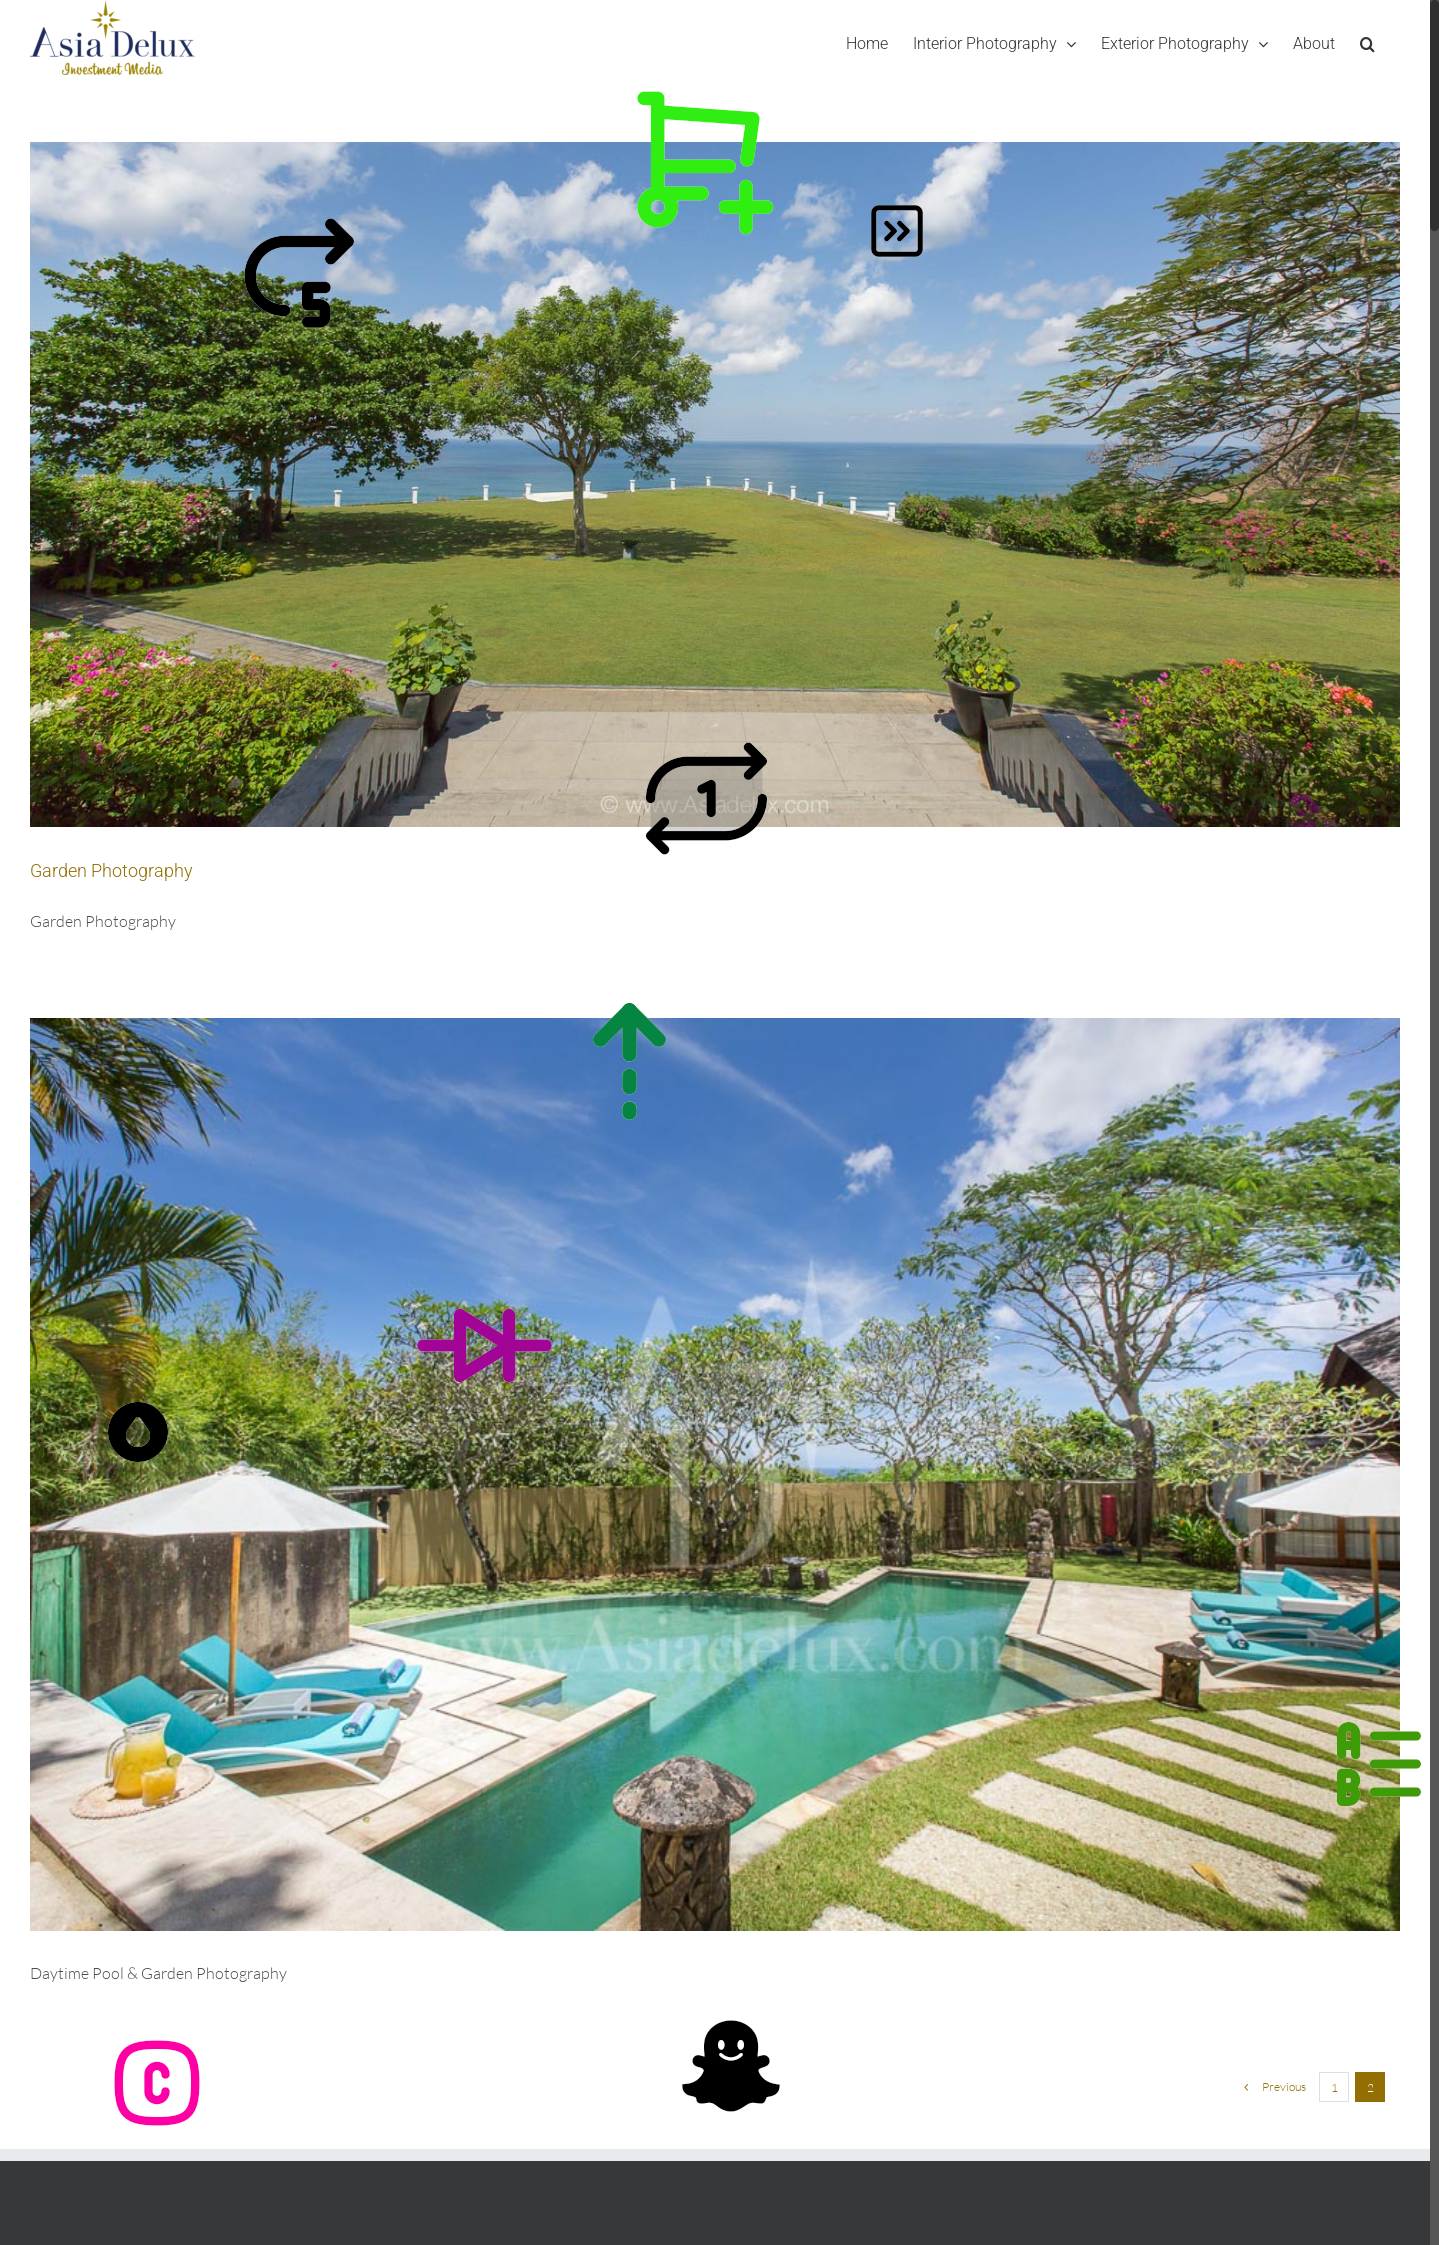 The image size is (1439, 2245). I want to click on adjust color or ink settings, so click(138, 1432).